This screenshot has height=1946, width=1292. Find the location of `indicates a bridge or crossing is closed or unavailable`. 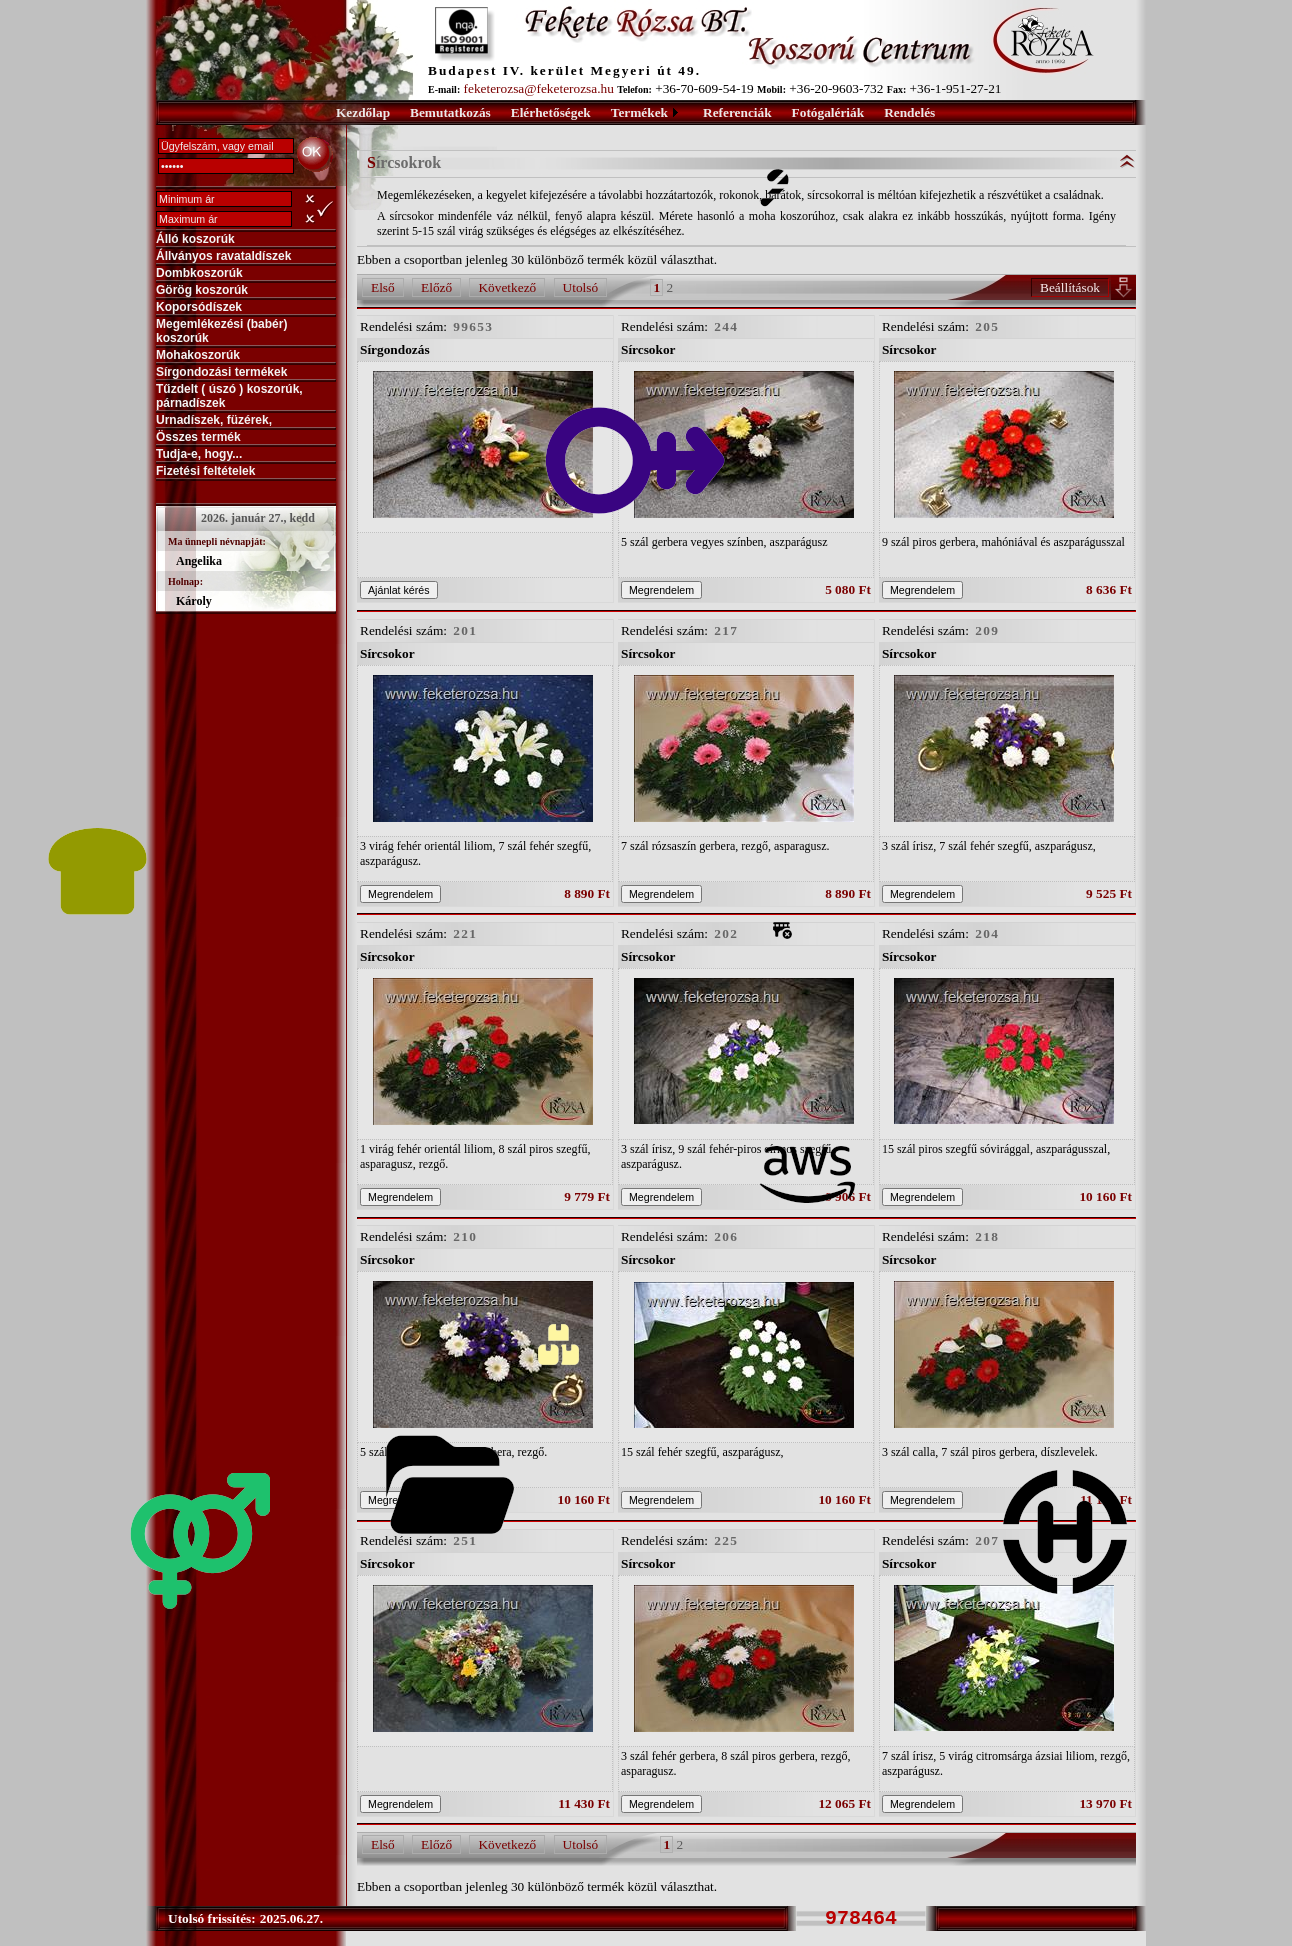

indicates a bridge or crossing is closed or unavailable is located at coordinates (782, 929).